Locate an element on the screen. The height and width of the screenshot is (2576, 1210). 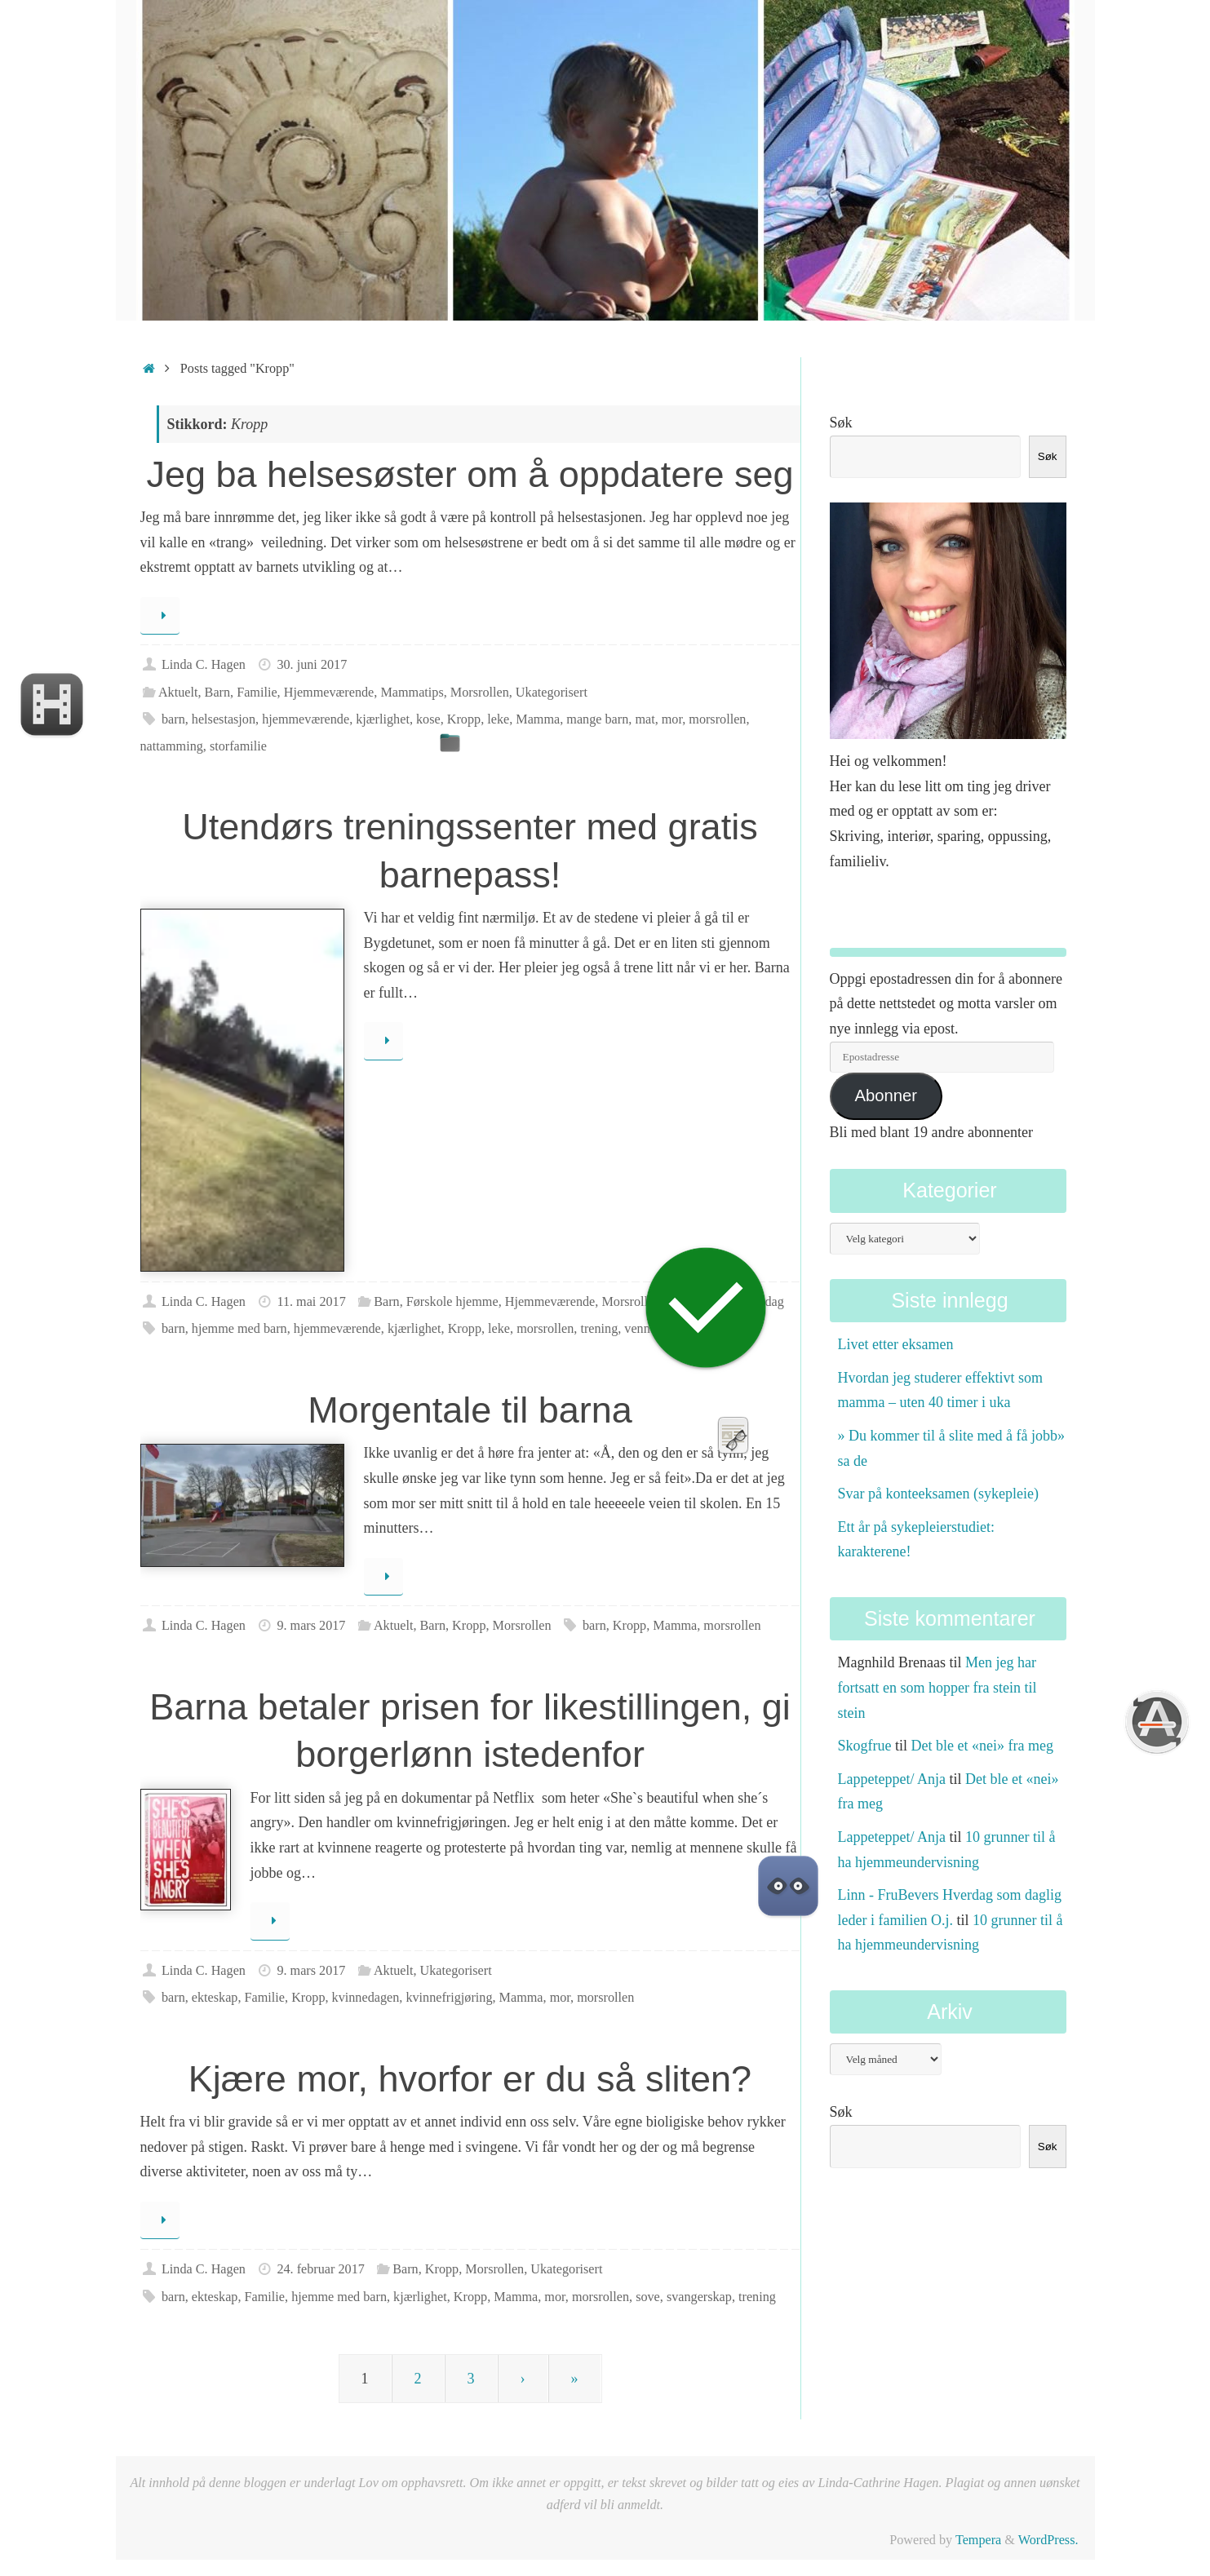
open folder to view contents is located at coordinates (450, 742).